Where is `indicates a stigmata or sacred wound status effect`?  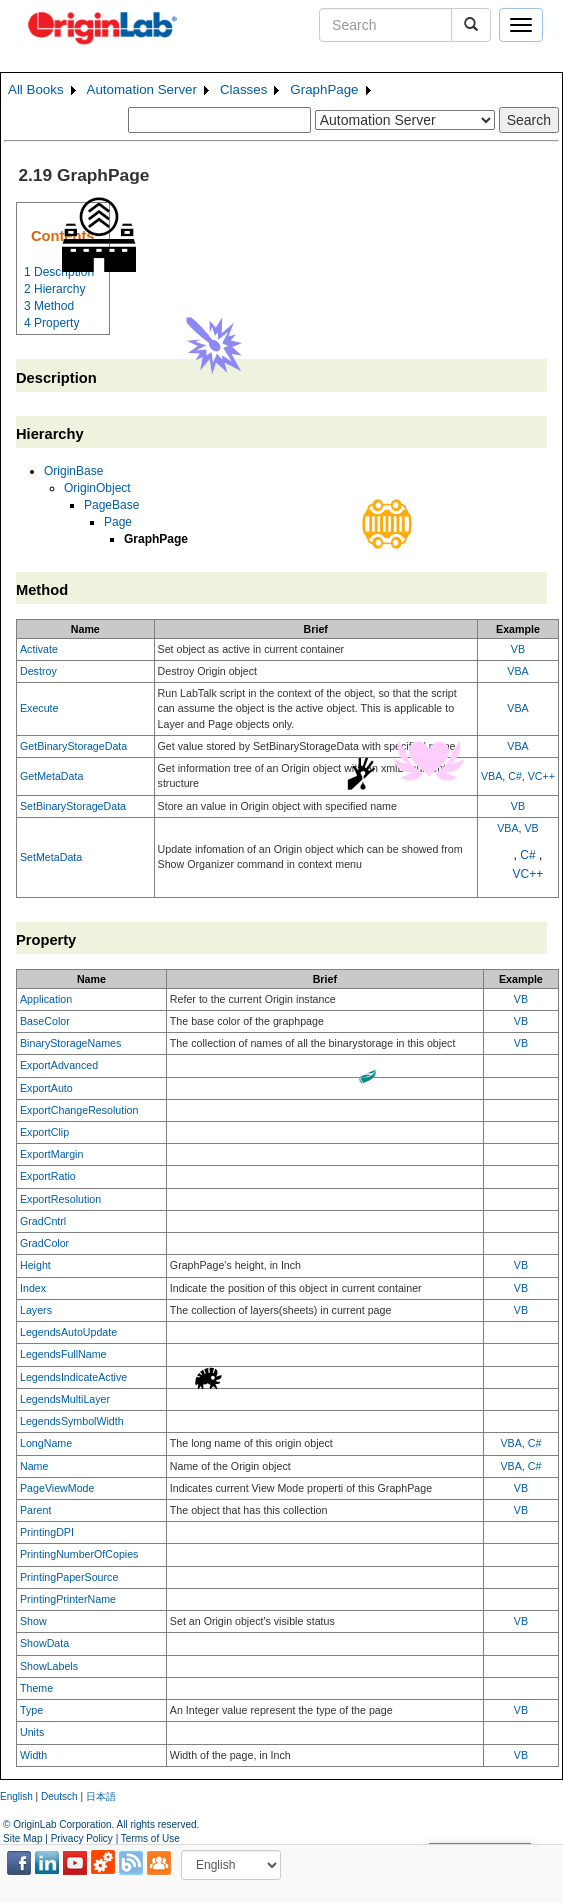 indicates a stigmata or sacred wound status effect is located at coordinates (364, 773).